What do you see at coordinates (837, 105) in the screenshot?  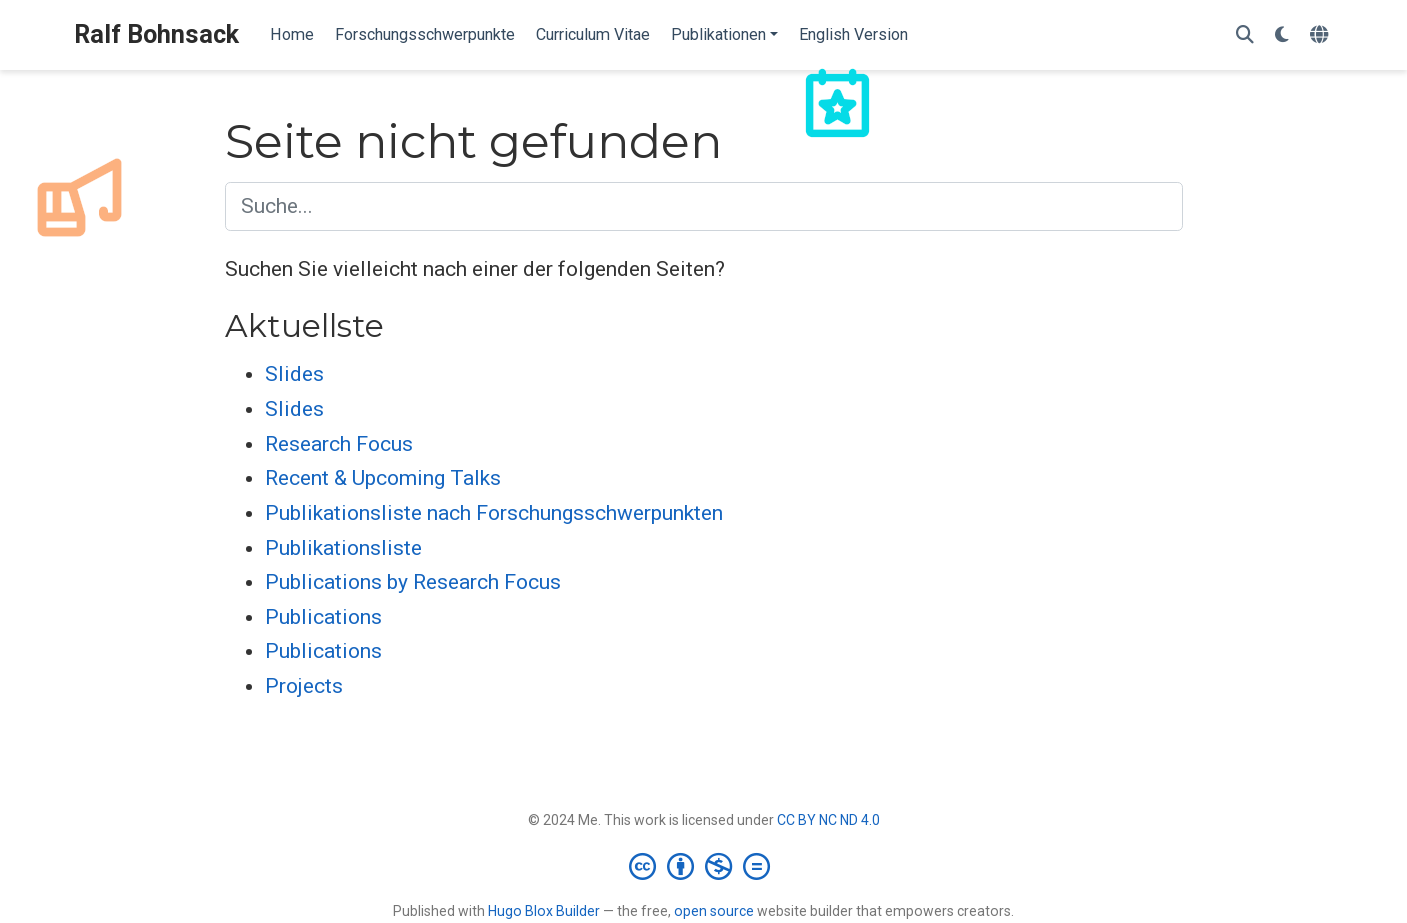 I see `view favorite or starred events` at bounding box center [837, 105].